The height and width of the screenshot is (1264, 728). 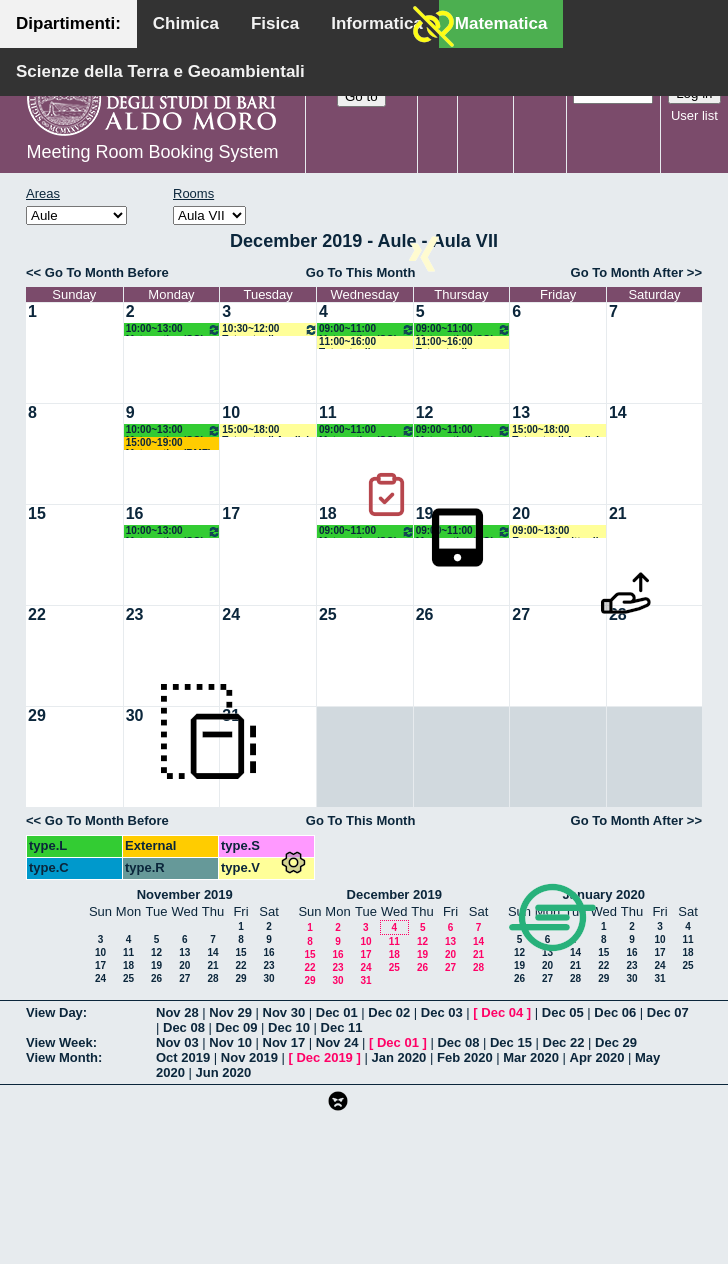 I want to click on mark task as complete, so click(x=386, y=494).